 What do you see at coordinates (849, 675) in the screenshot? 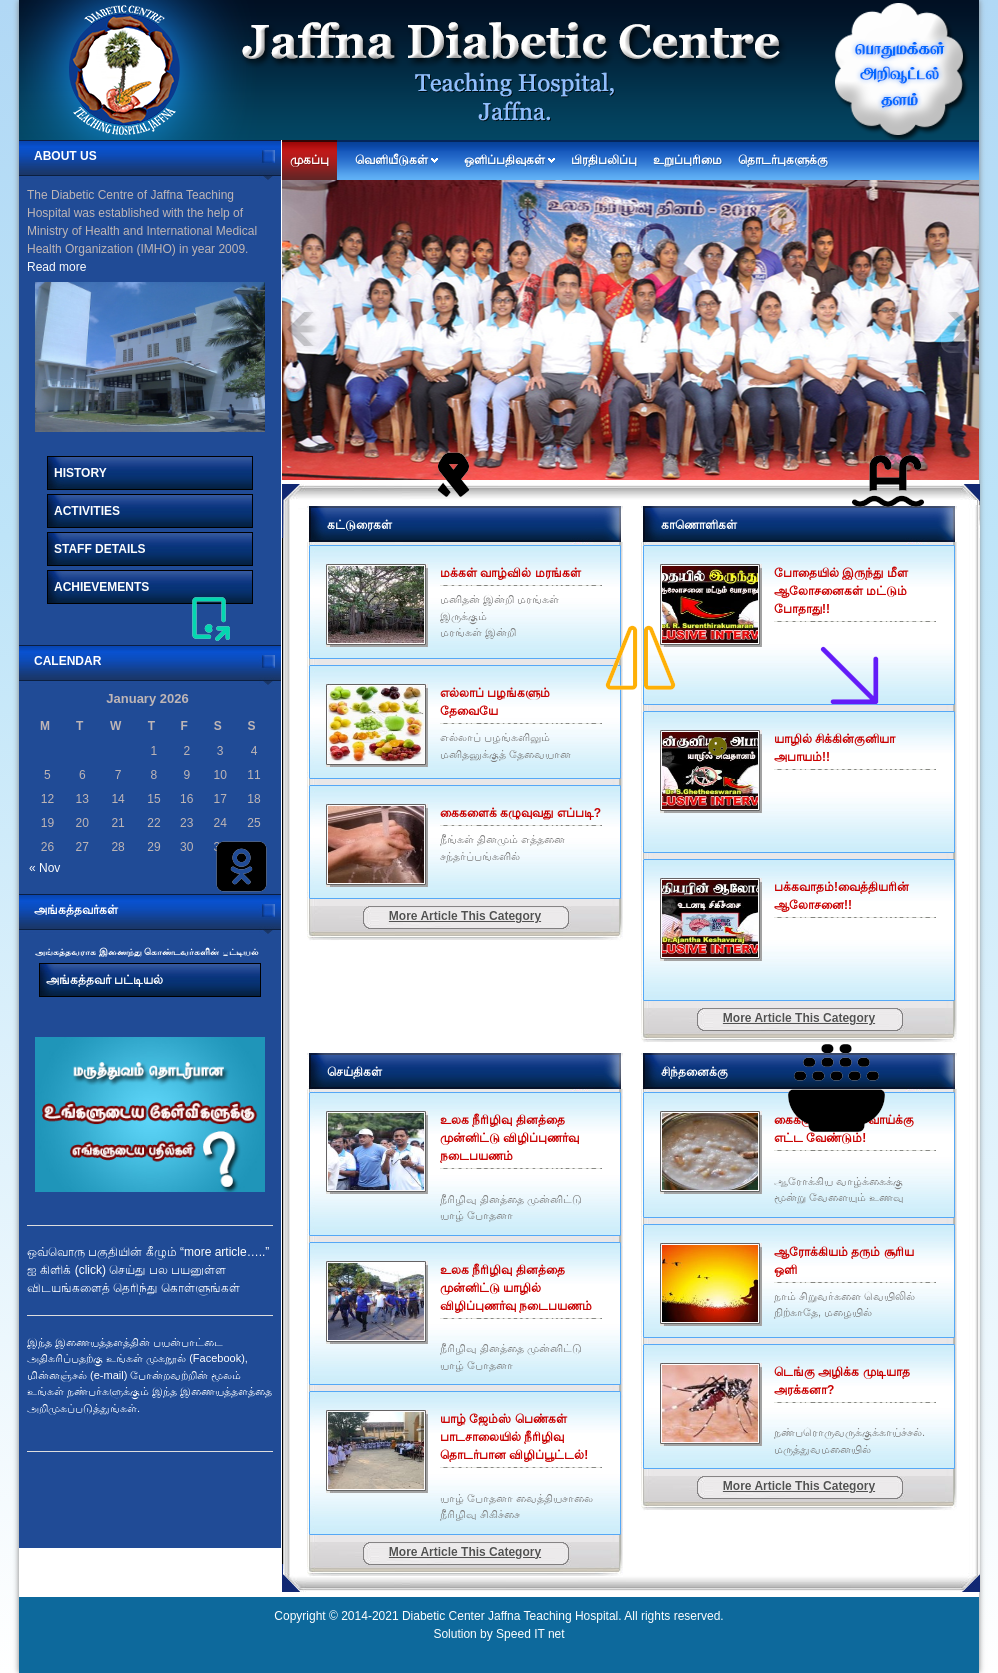
I see `navigate to the next item diagonally` at bounding box center [849, 675].